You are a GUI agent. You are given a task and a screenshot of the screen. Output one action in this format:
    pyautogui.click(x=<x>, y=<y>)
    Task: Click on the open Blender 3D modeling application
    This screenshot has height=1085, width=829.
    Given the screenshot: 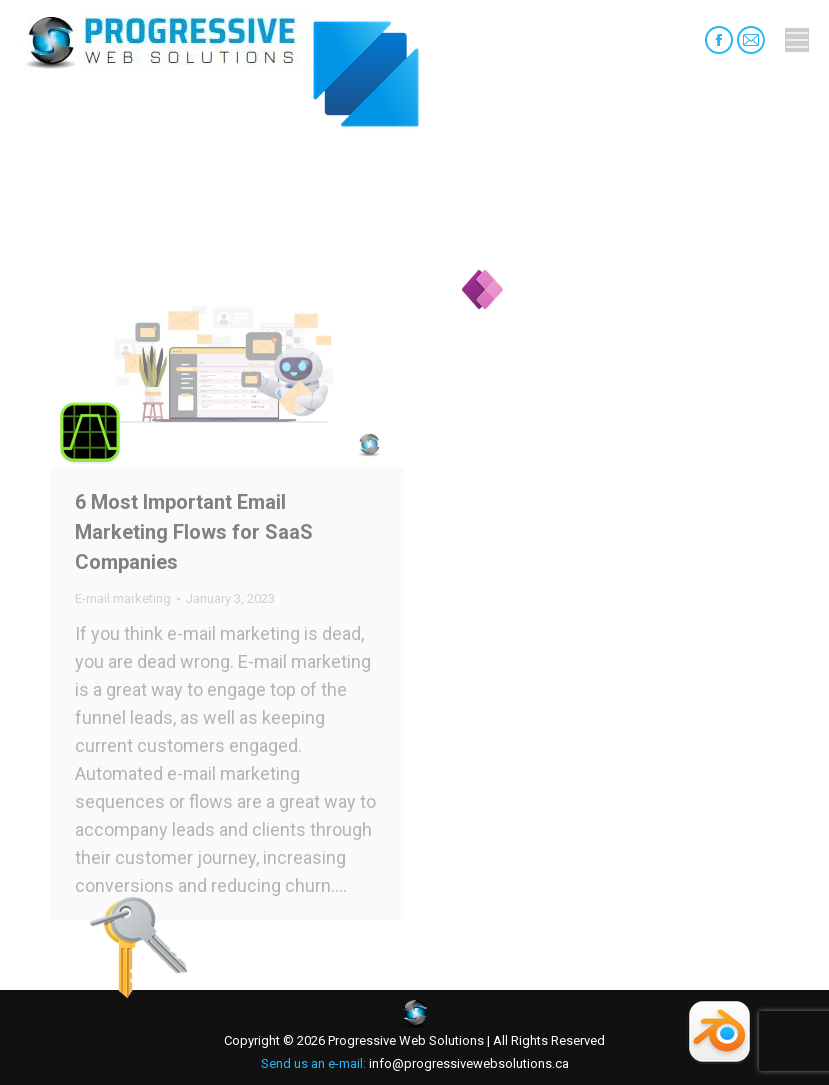 What is the action you would take?
    pyautogui.click(x=719, y=1031)
    